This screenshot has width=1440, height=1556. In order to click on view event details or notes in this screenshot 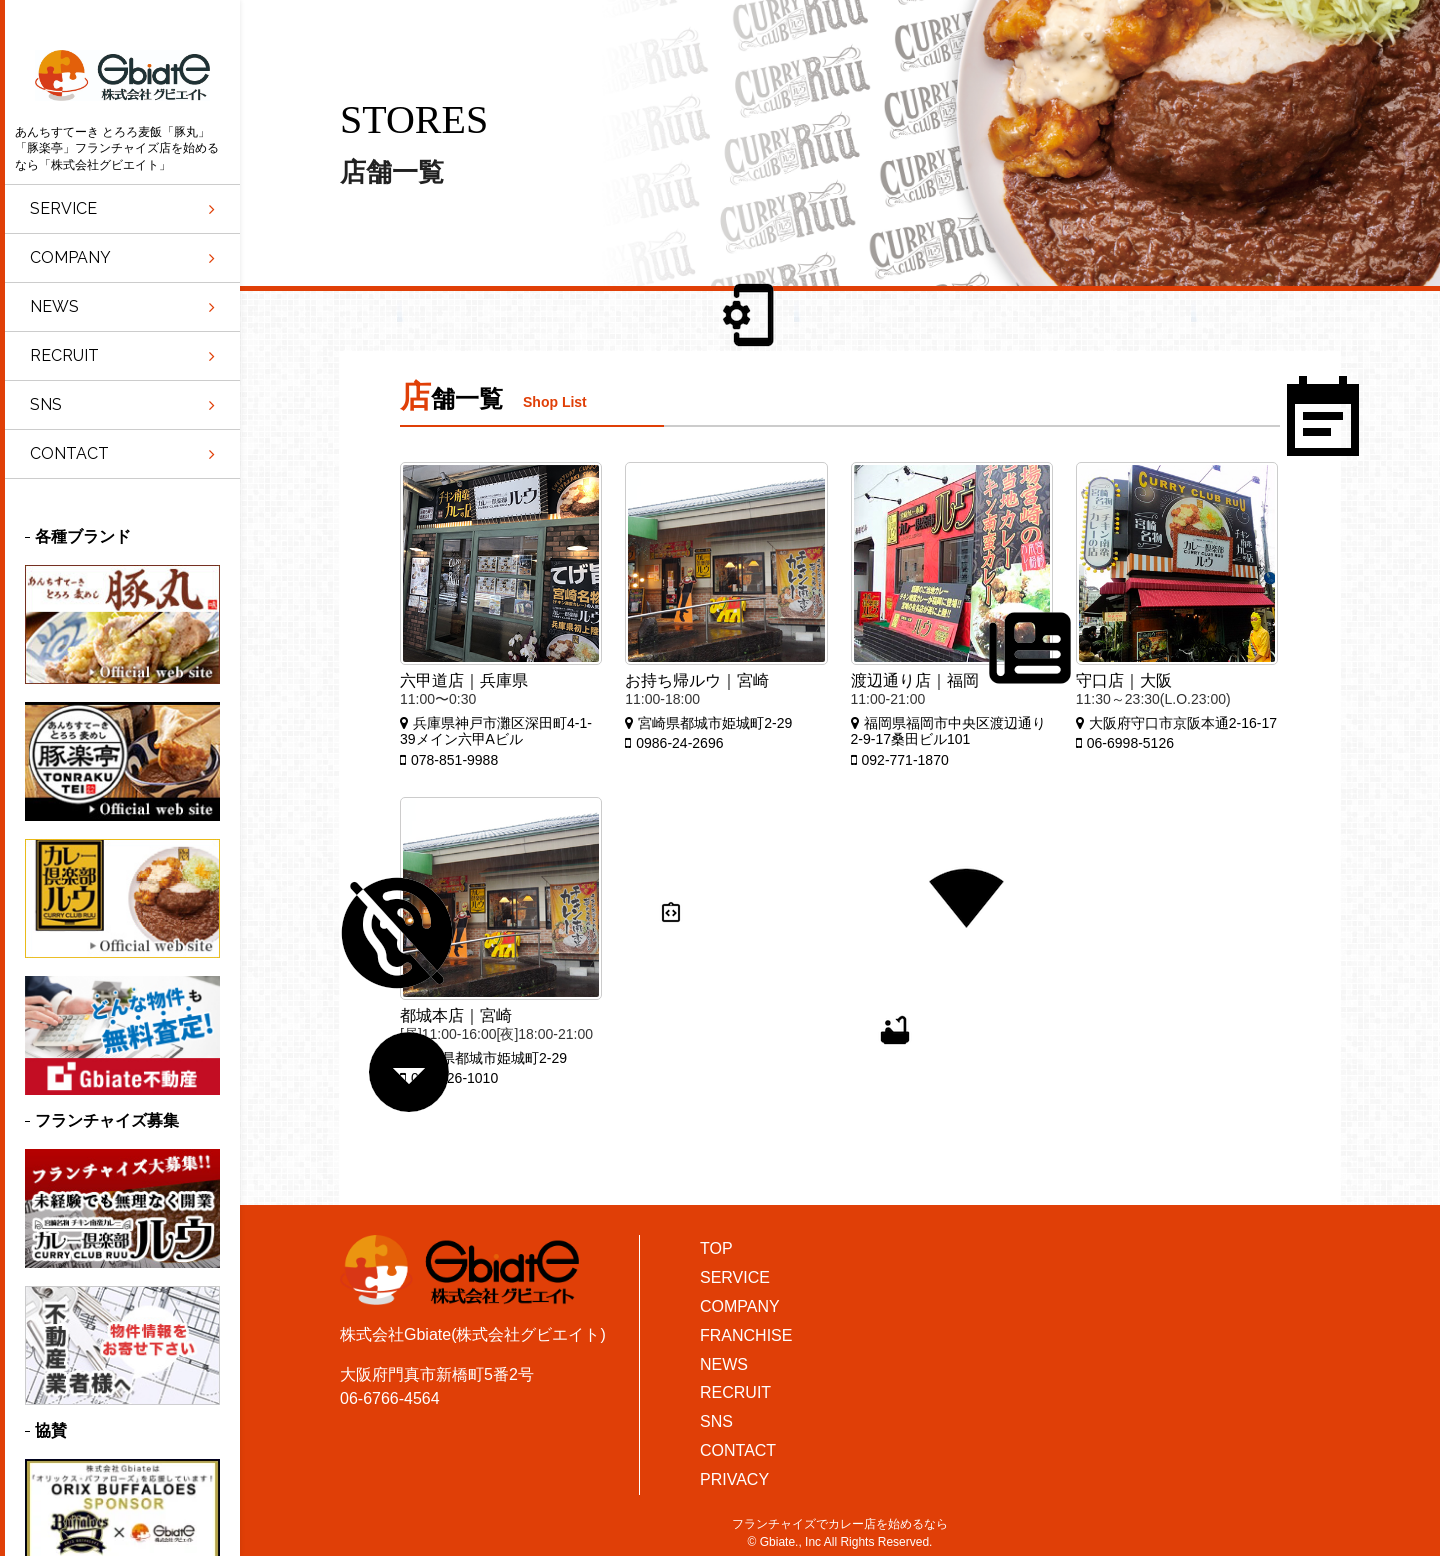, I will do `click(1323, 420)`.